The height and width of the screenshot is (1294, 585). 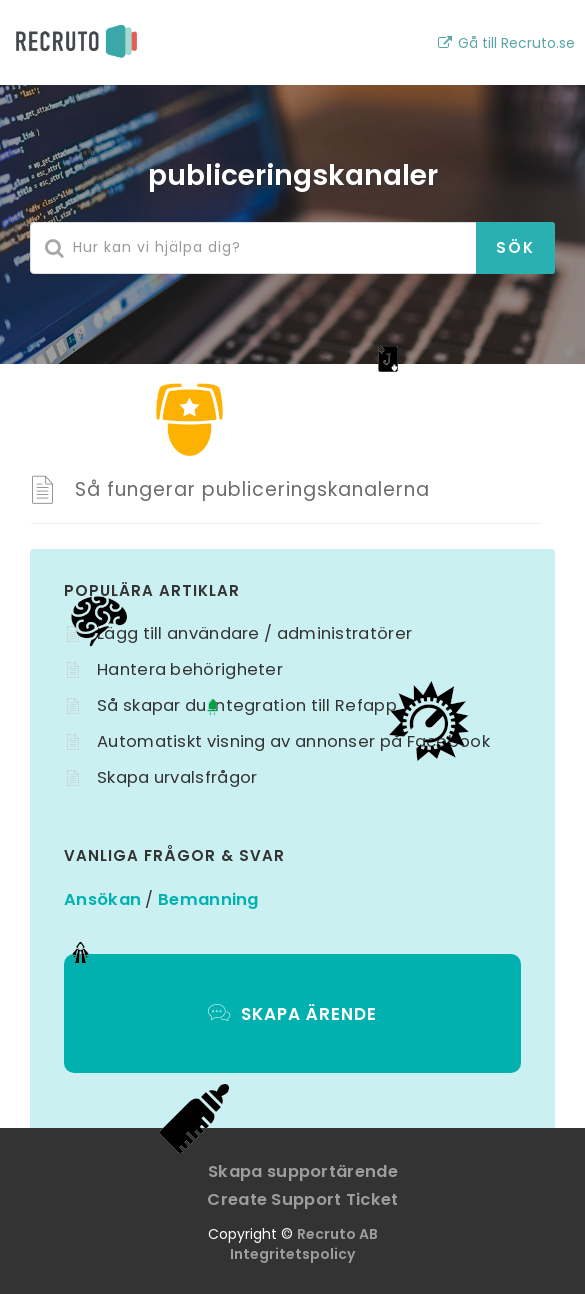 I want to click on select robe or cloak equipment, so click(x=80, y=952).